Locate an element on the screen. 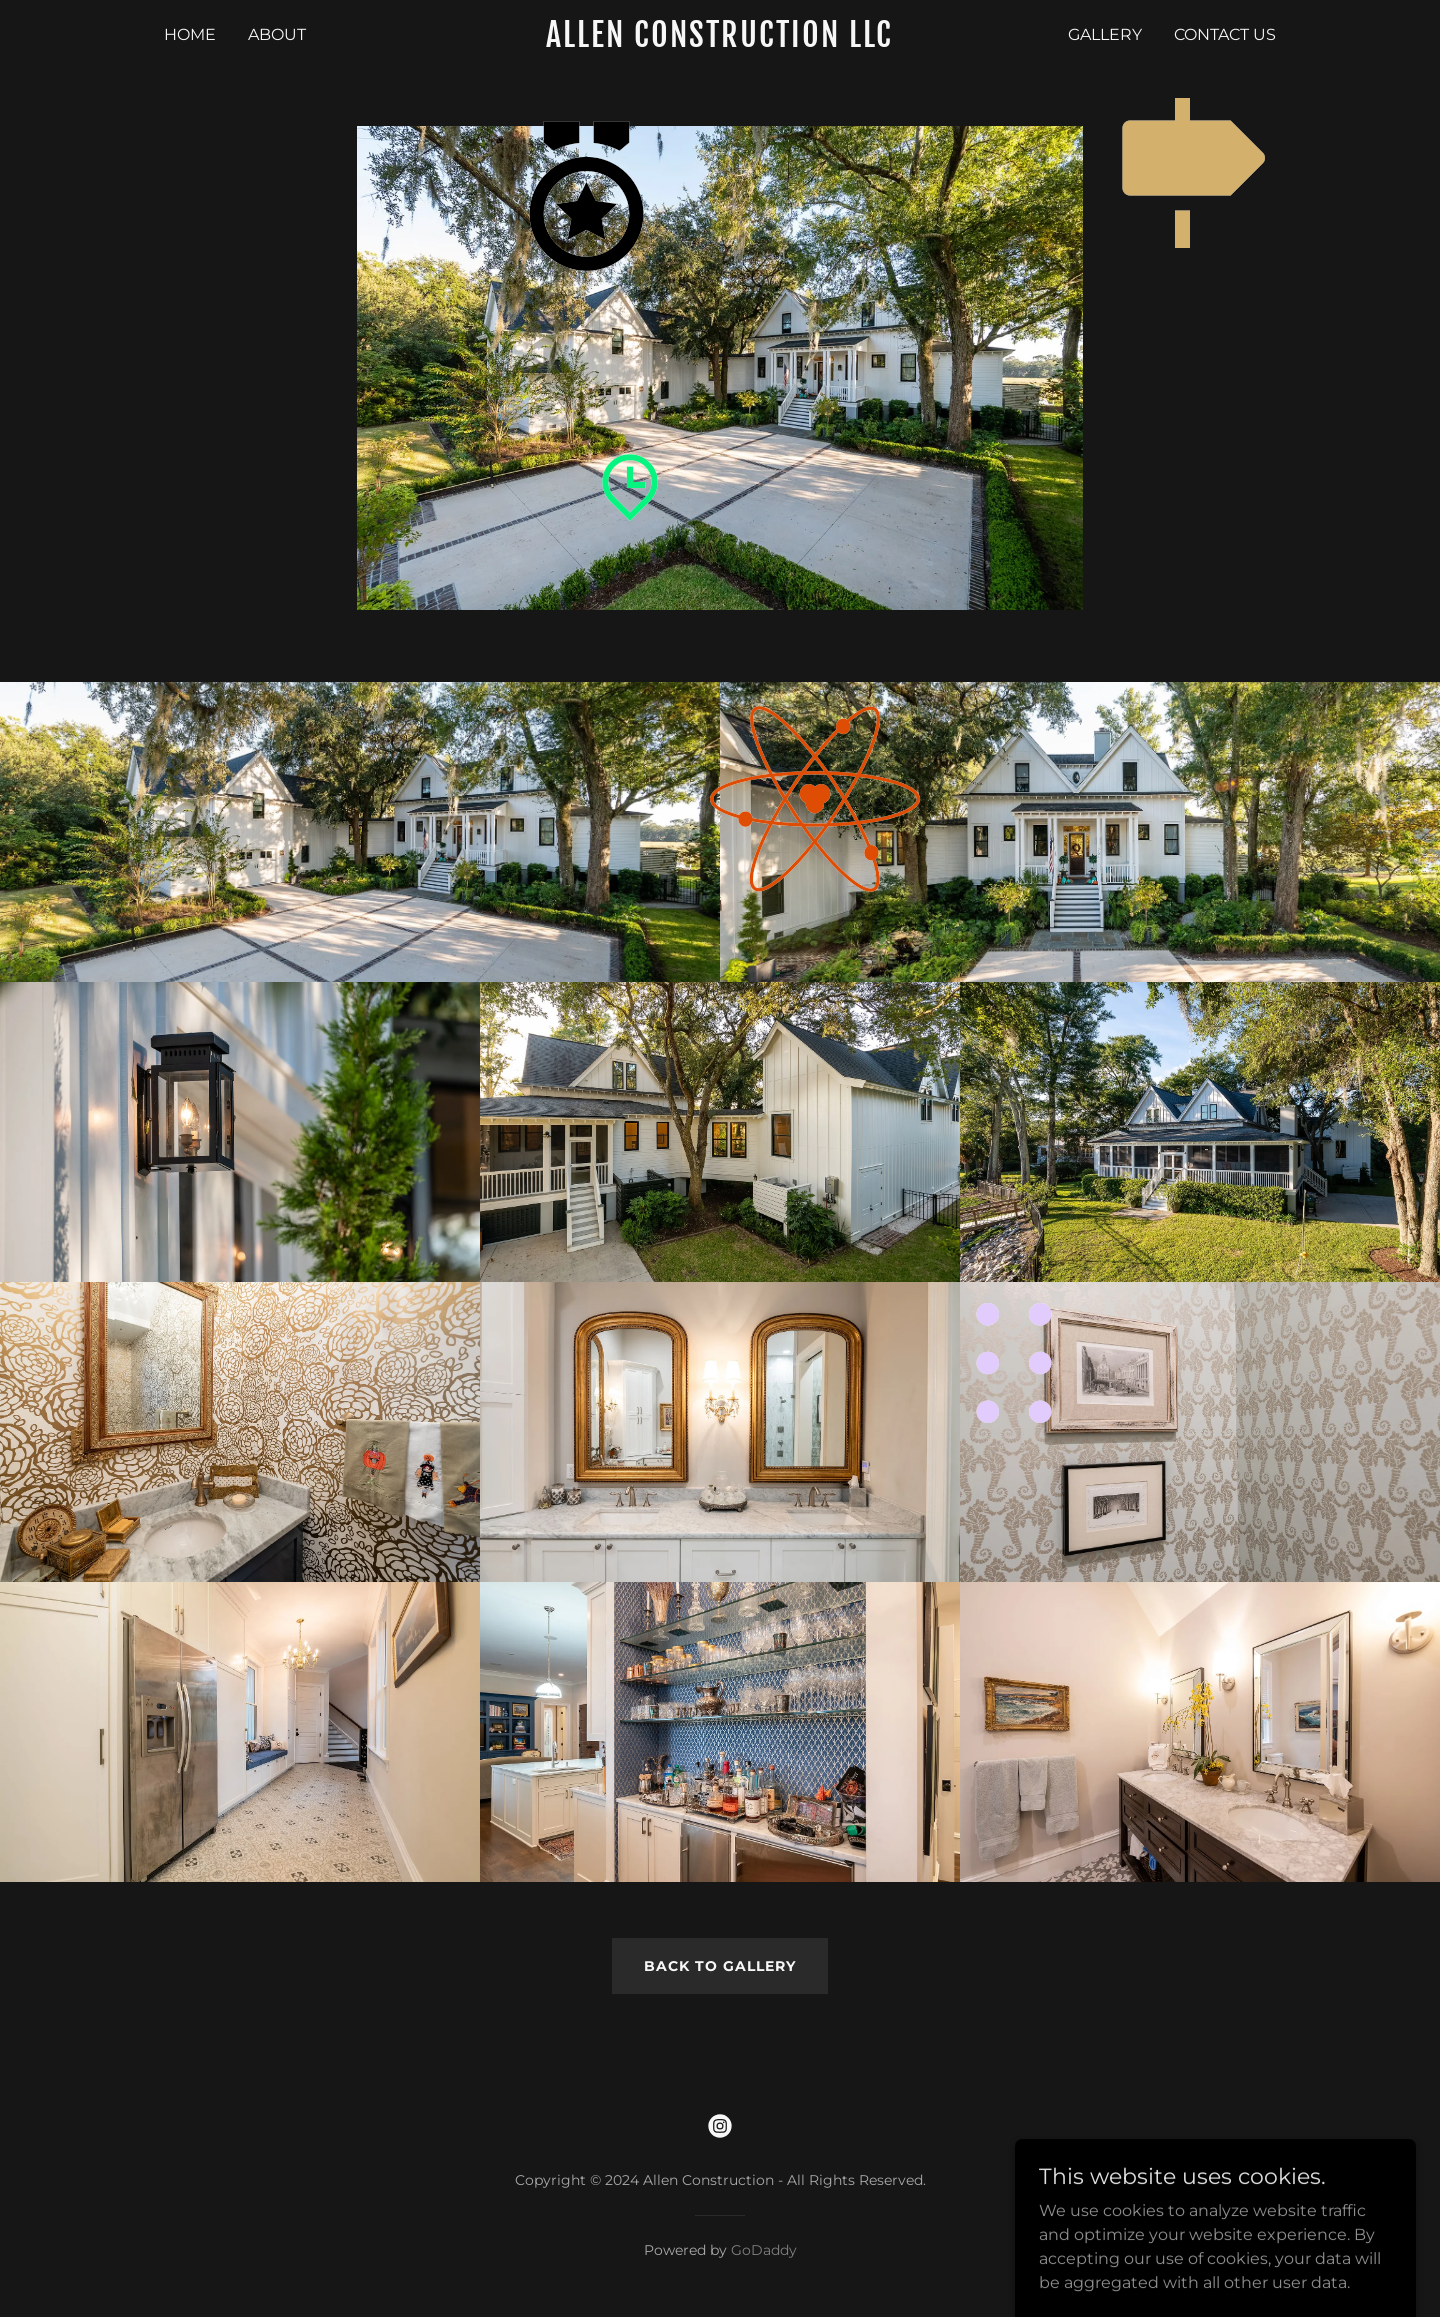 Image resolution: width=1440 pixels, height=2317 pixels. neutralinojs framework logo is located at coordinates (815, 799).